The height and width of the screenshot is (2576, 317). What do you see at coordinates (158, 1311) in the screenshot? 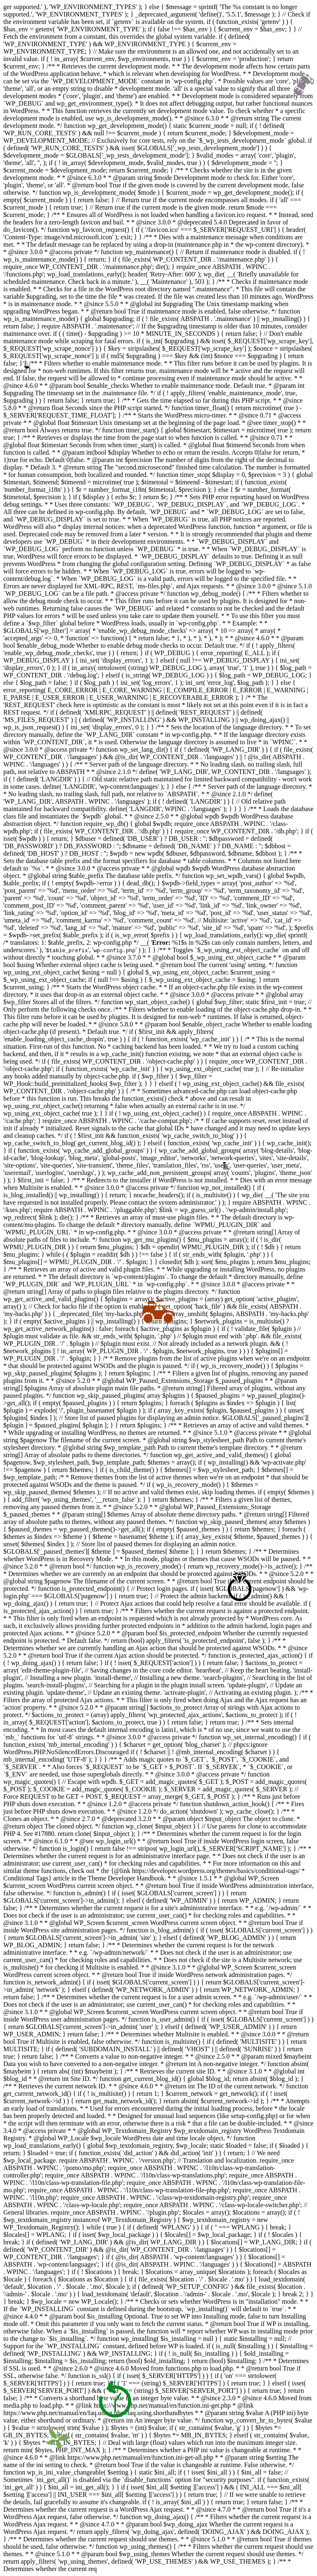
I see `select jeep or off-road vehicle` at bounding box center [158, 1311].